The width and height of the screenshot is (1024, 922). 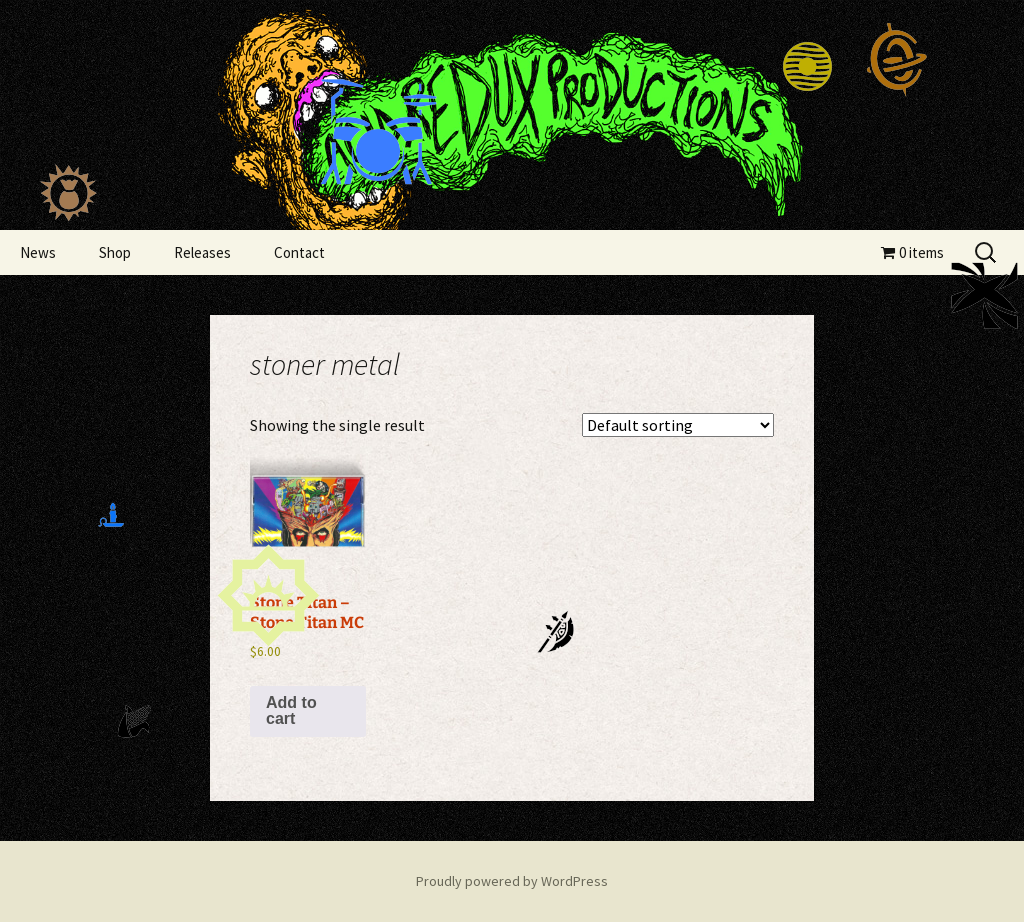 What do you see at coordinates (134, 721) in the screenshot?
I see `represents a farming or agriculture category` at bounding box center [134, 721].